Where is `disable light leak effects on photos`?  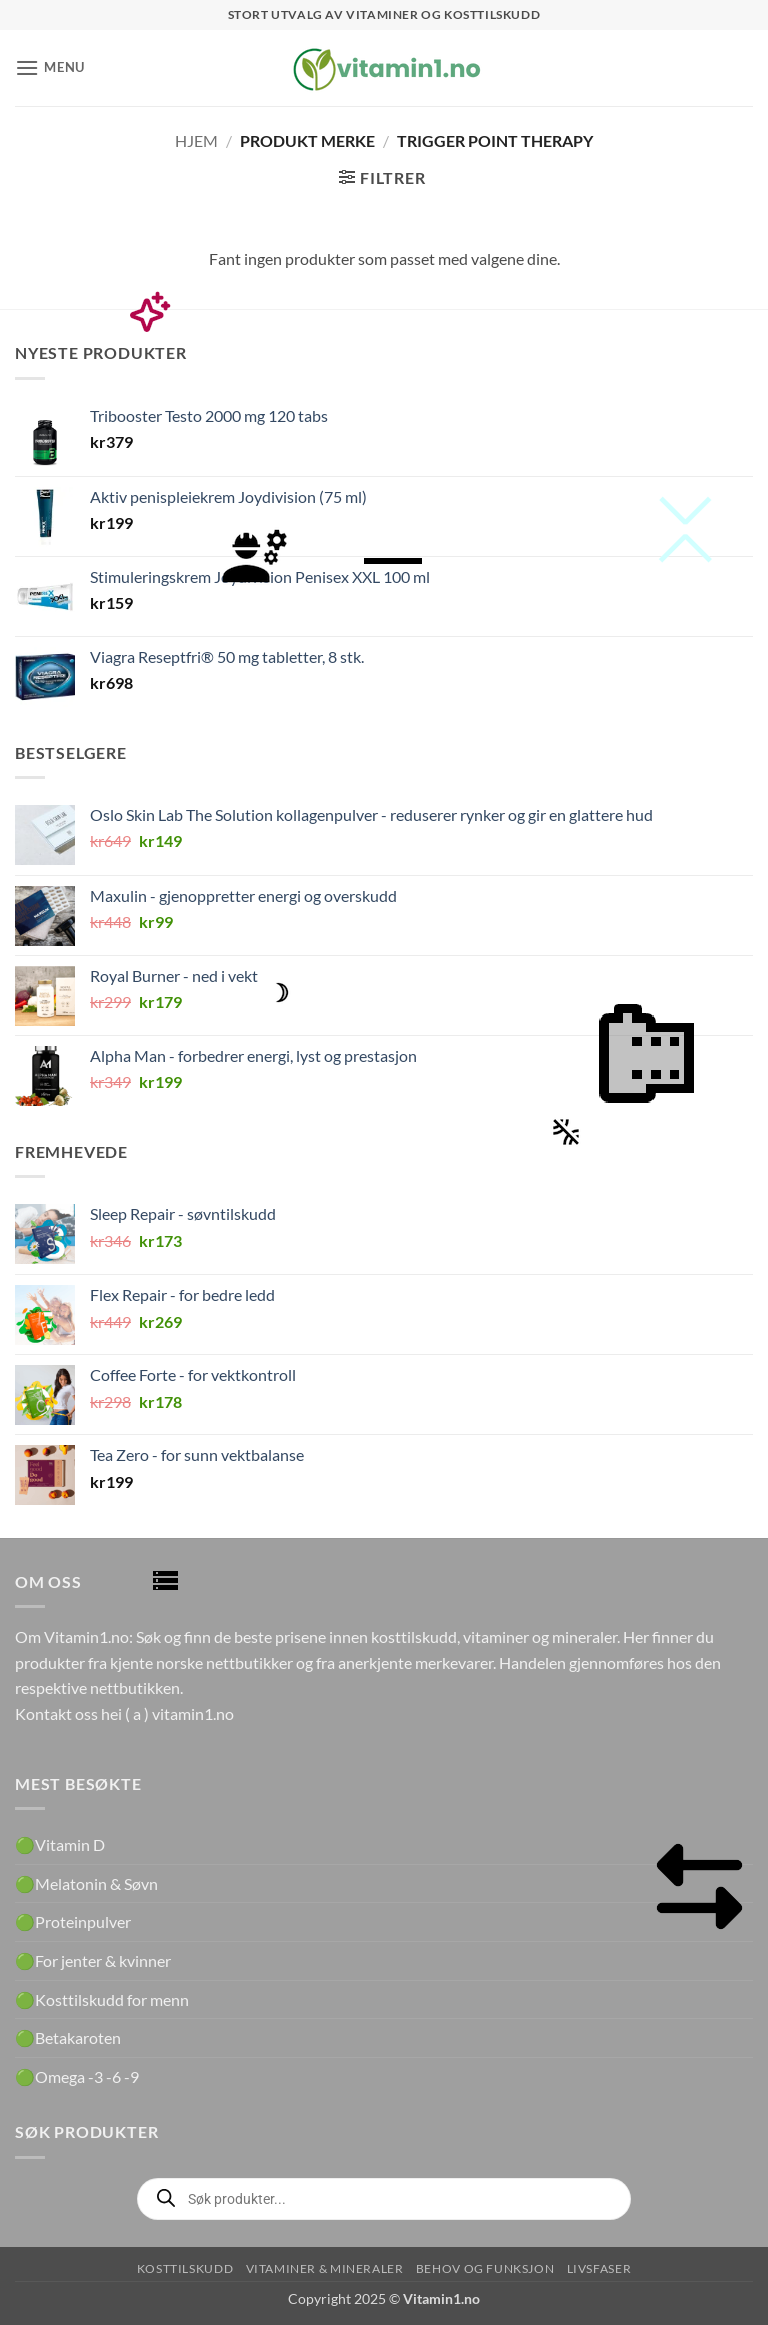
disable light leak effects on photos is located at coordinates (566, 1132).